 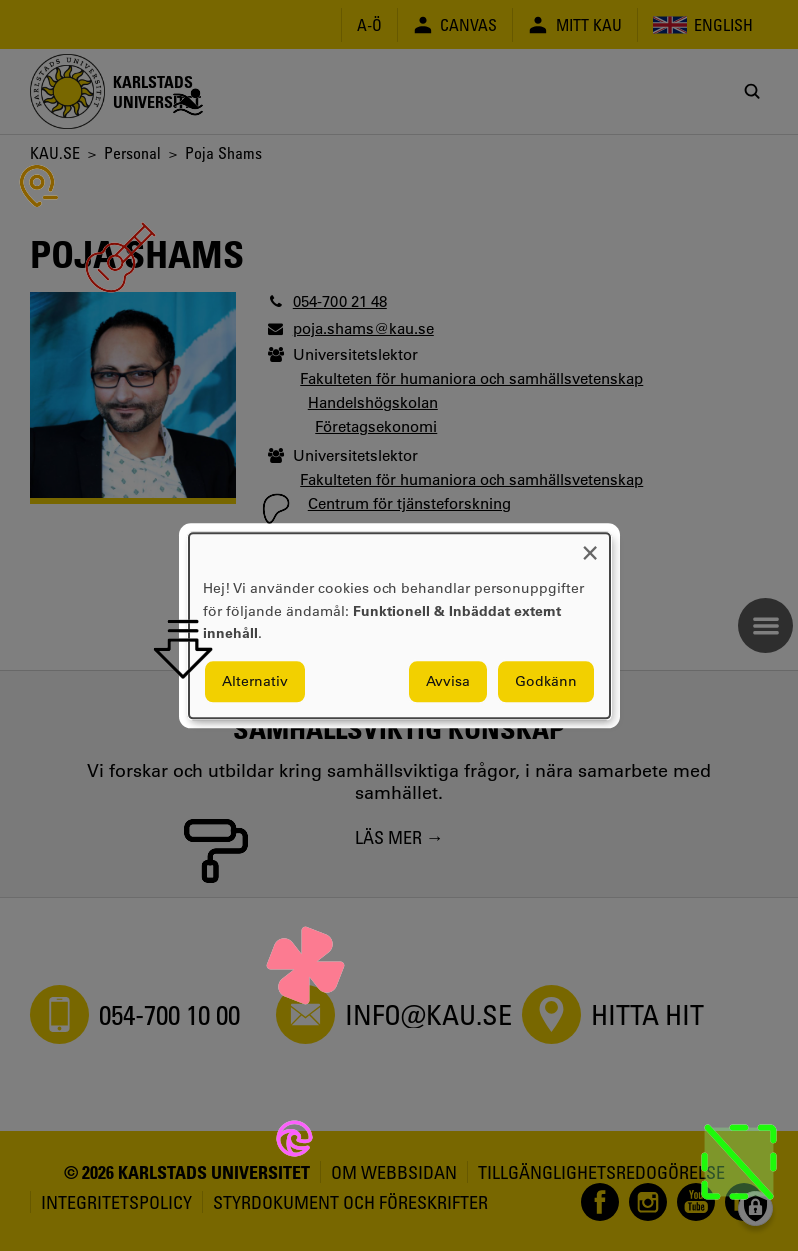 What do you see at coordinates (183, 647) in the screenshot?
I see `download file or content` at bounding box center [183, 647].